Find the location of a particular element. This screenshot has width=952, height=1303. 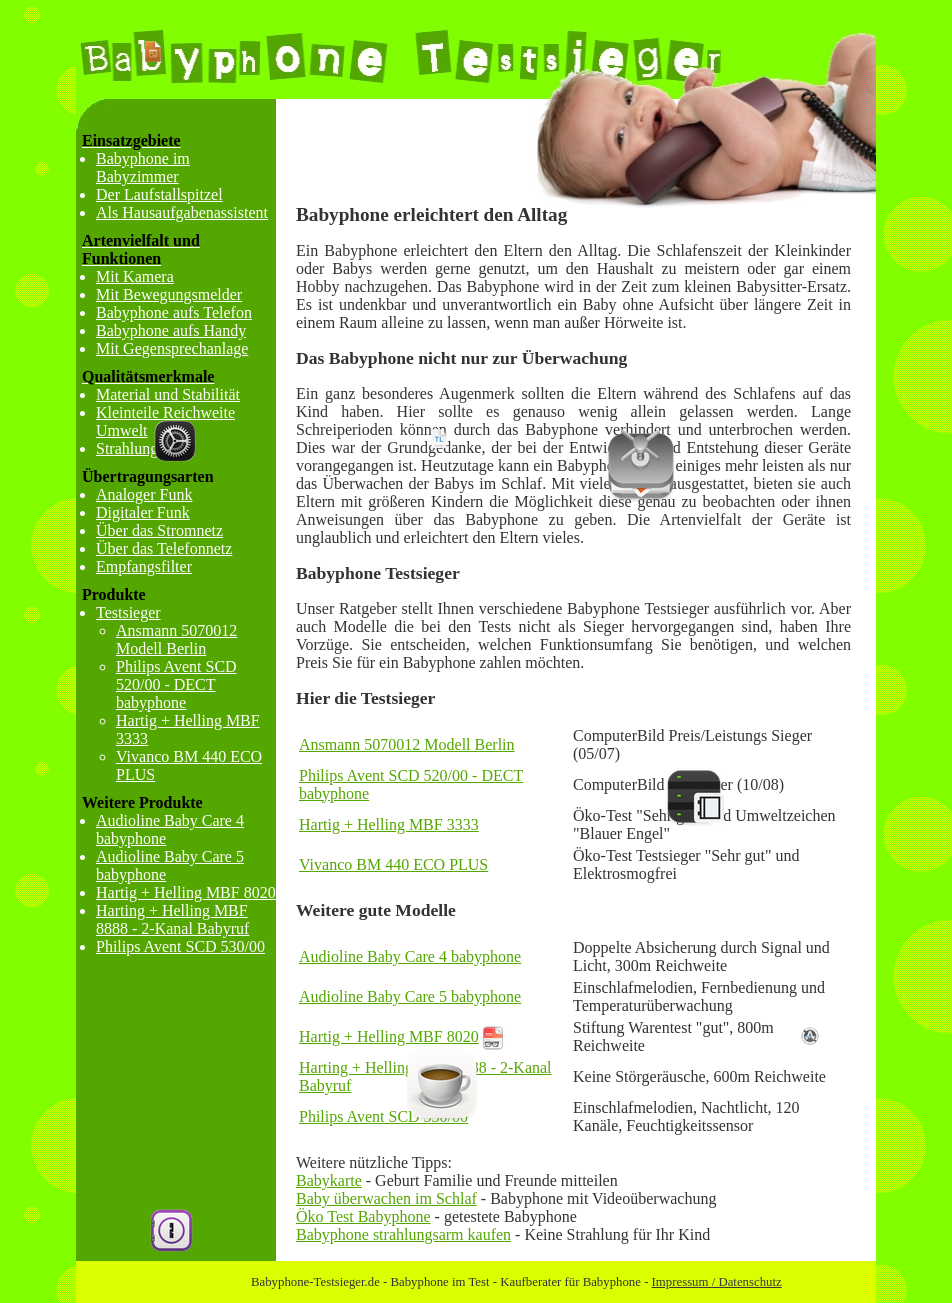

a kplato project management file is located at coordinates (153, 52).